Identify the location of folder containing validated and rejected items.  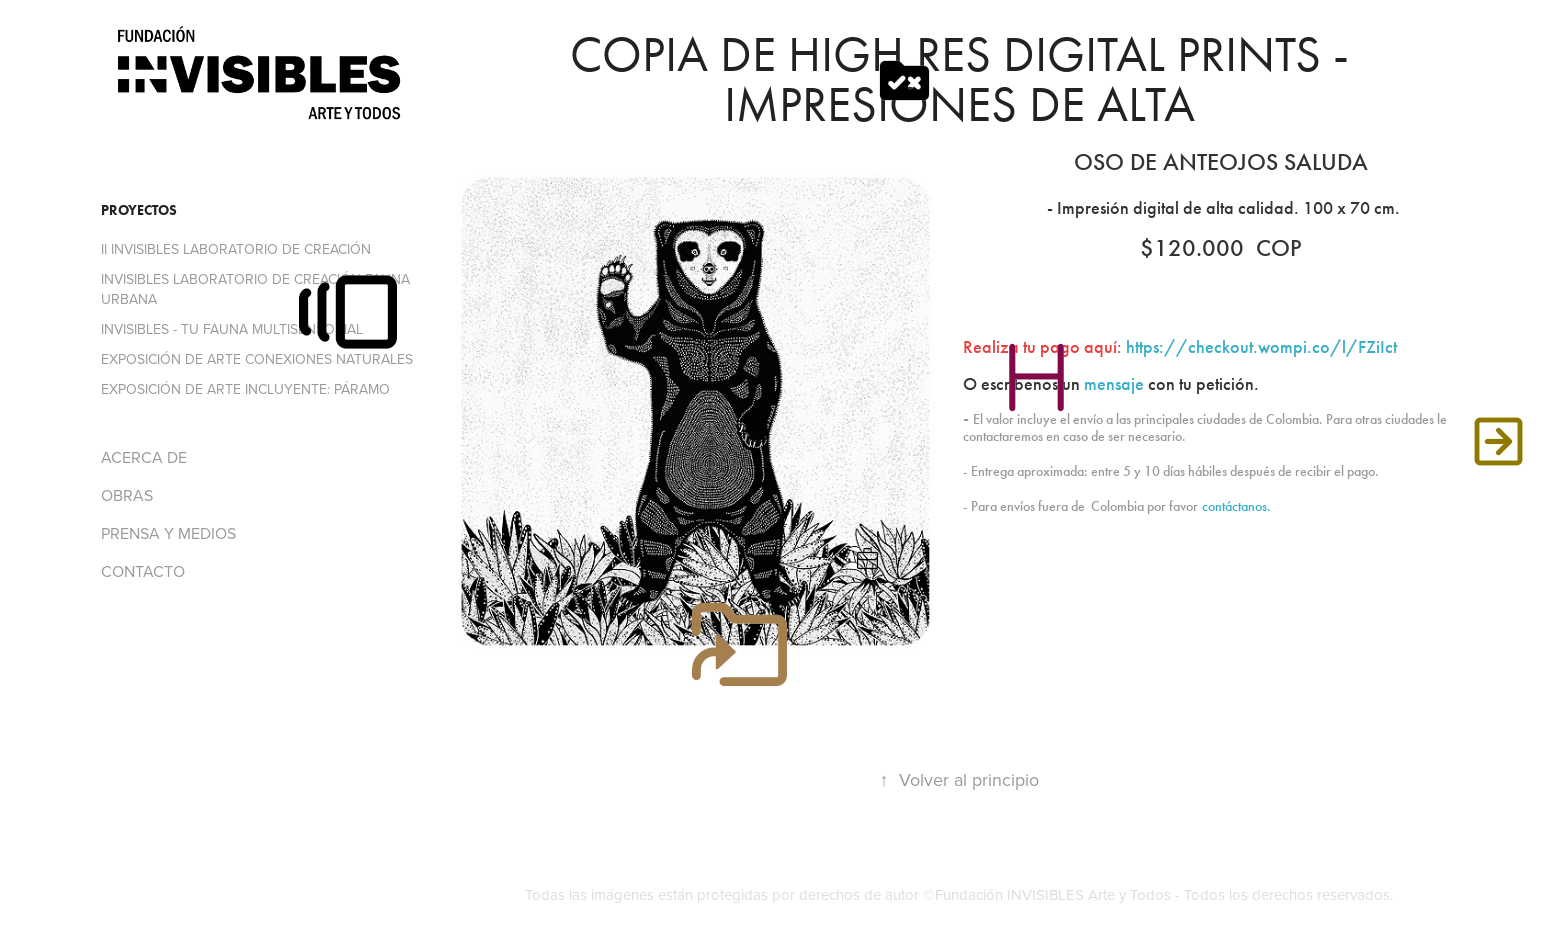
(904, 80).